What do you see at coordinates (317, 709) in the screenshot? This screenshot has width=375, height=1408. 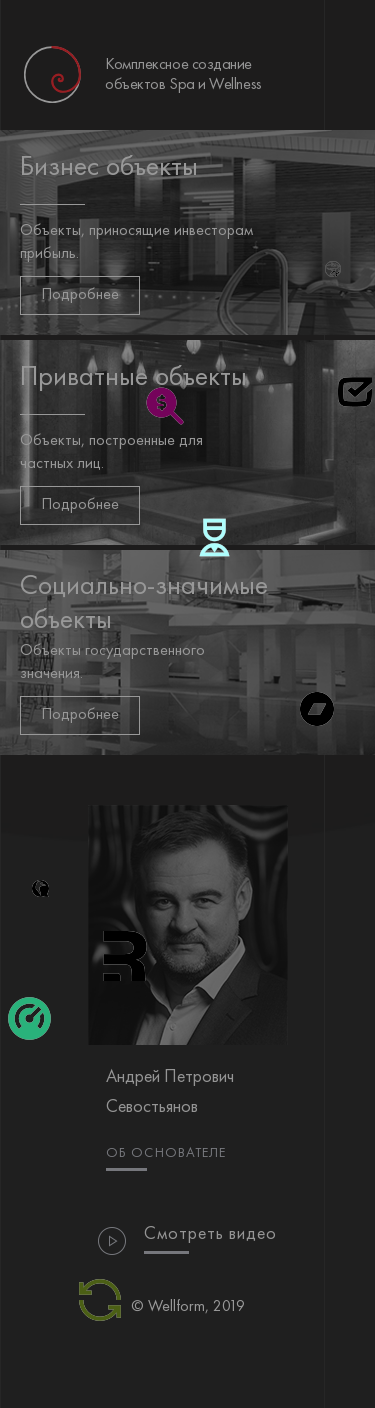 I see `open Bandcamp app` at bounding box center [317, 709].